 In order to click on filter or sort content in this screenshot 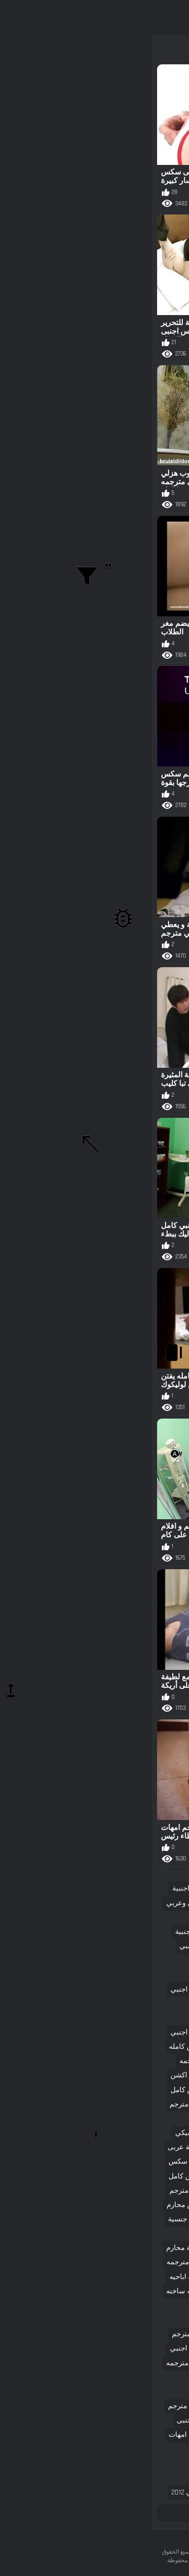, I will do `click(87, 576)`.